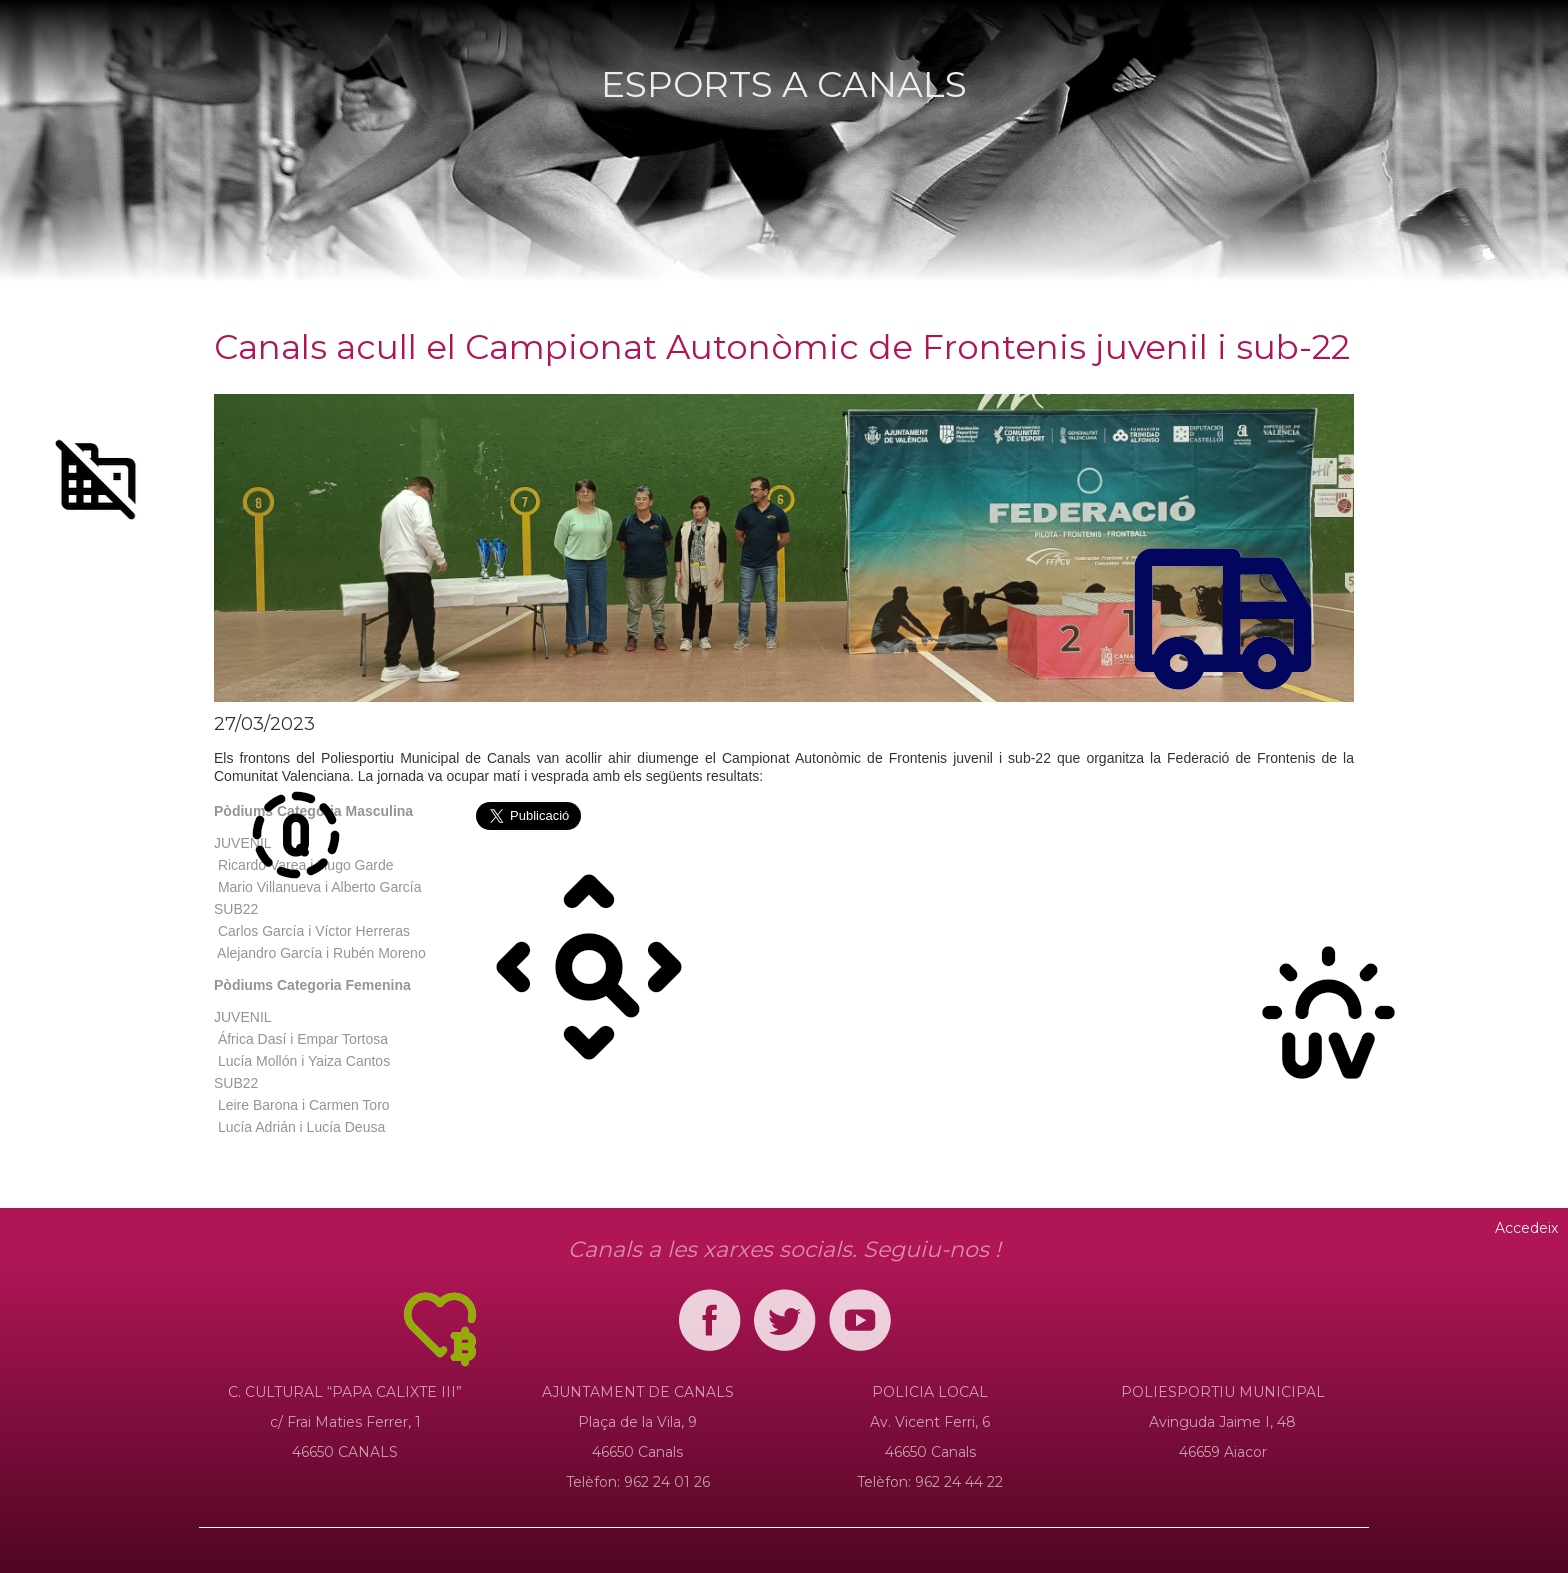 The width and height of the screenshot is (1568, 1573). I want to click on favorite or save a bitcoin transaction, so click(440, 1325).